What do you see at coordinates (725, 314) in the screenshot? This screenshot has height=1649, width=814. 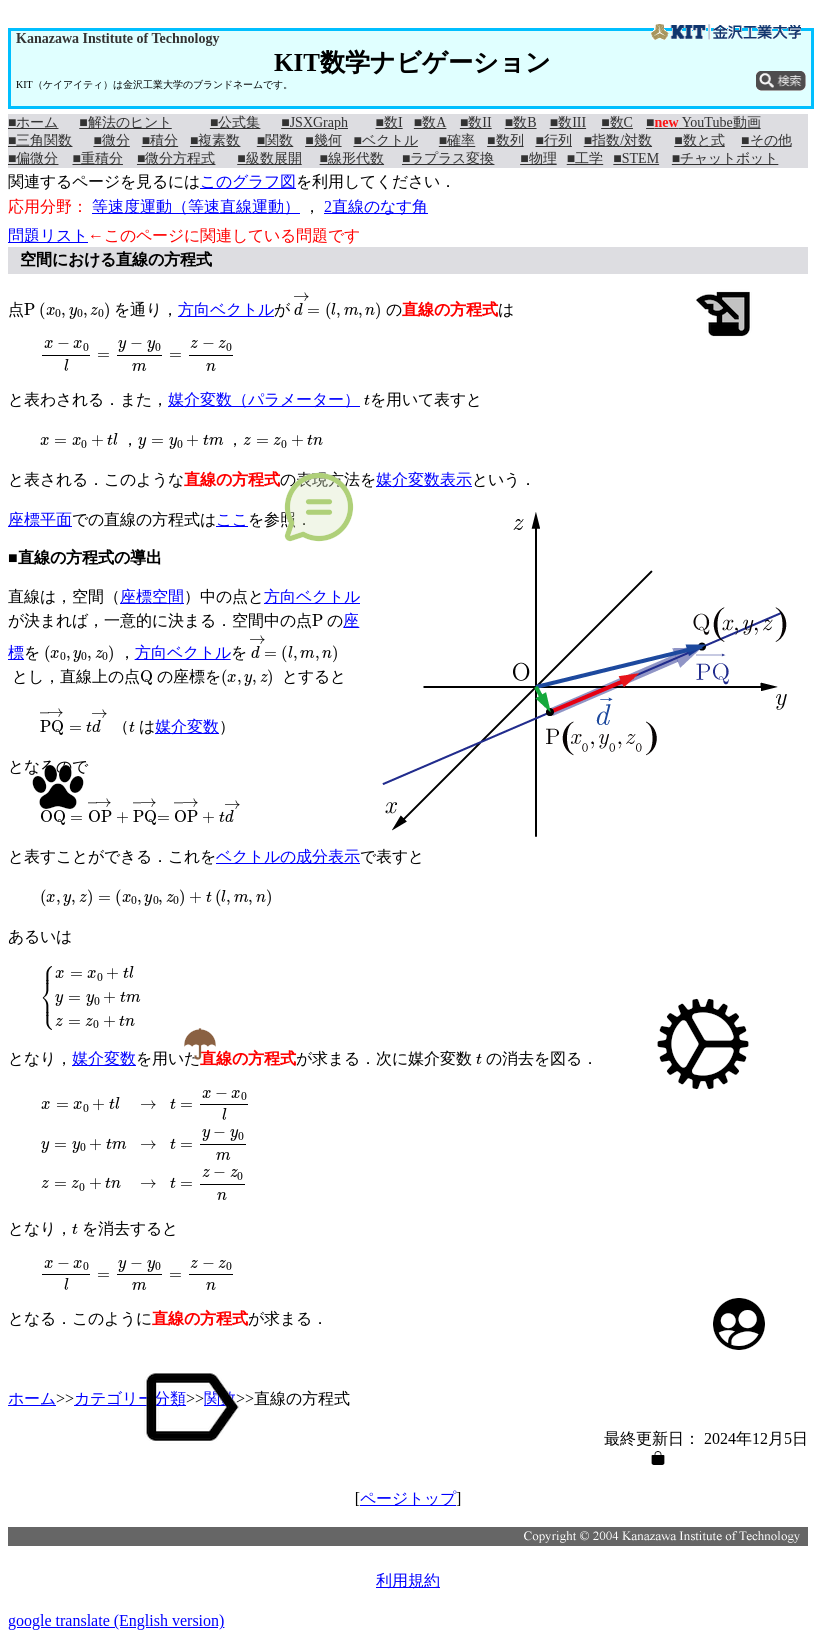 I see `view document history or revisions` at bounding box center [725, 314].